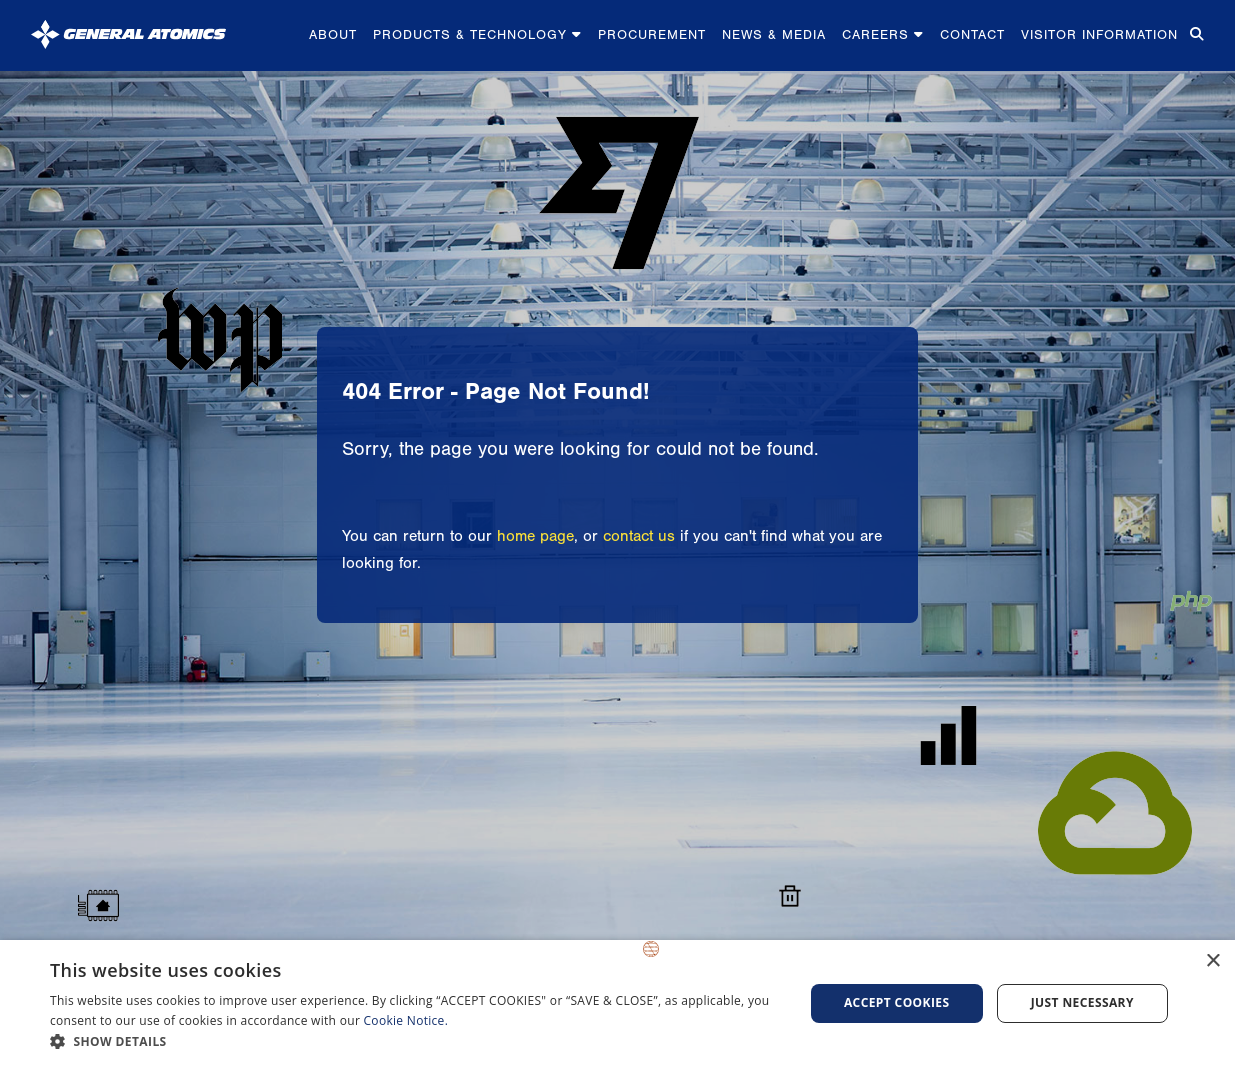 This screenshot has width=1235, height=1067. What do you see at coordinates (948, 735) in the screenshot?
I see `open bookmeter app` at bounding box center [948, 735].